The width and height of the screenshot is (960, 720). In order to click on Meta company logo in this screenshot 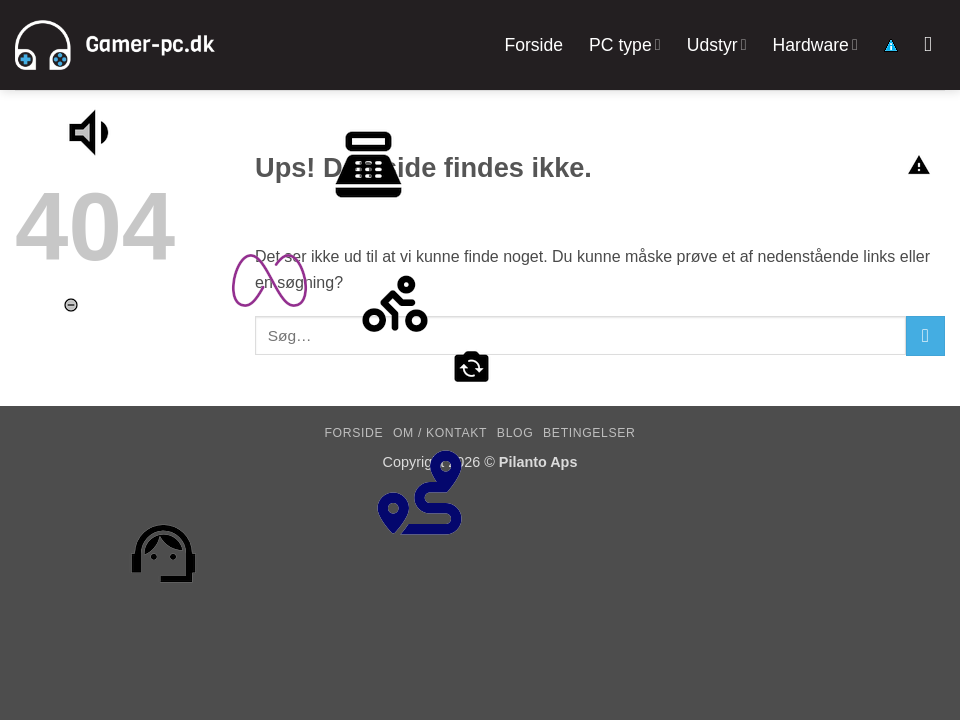, I will do `click(269, 280)`.